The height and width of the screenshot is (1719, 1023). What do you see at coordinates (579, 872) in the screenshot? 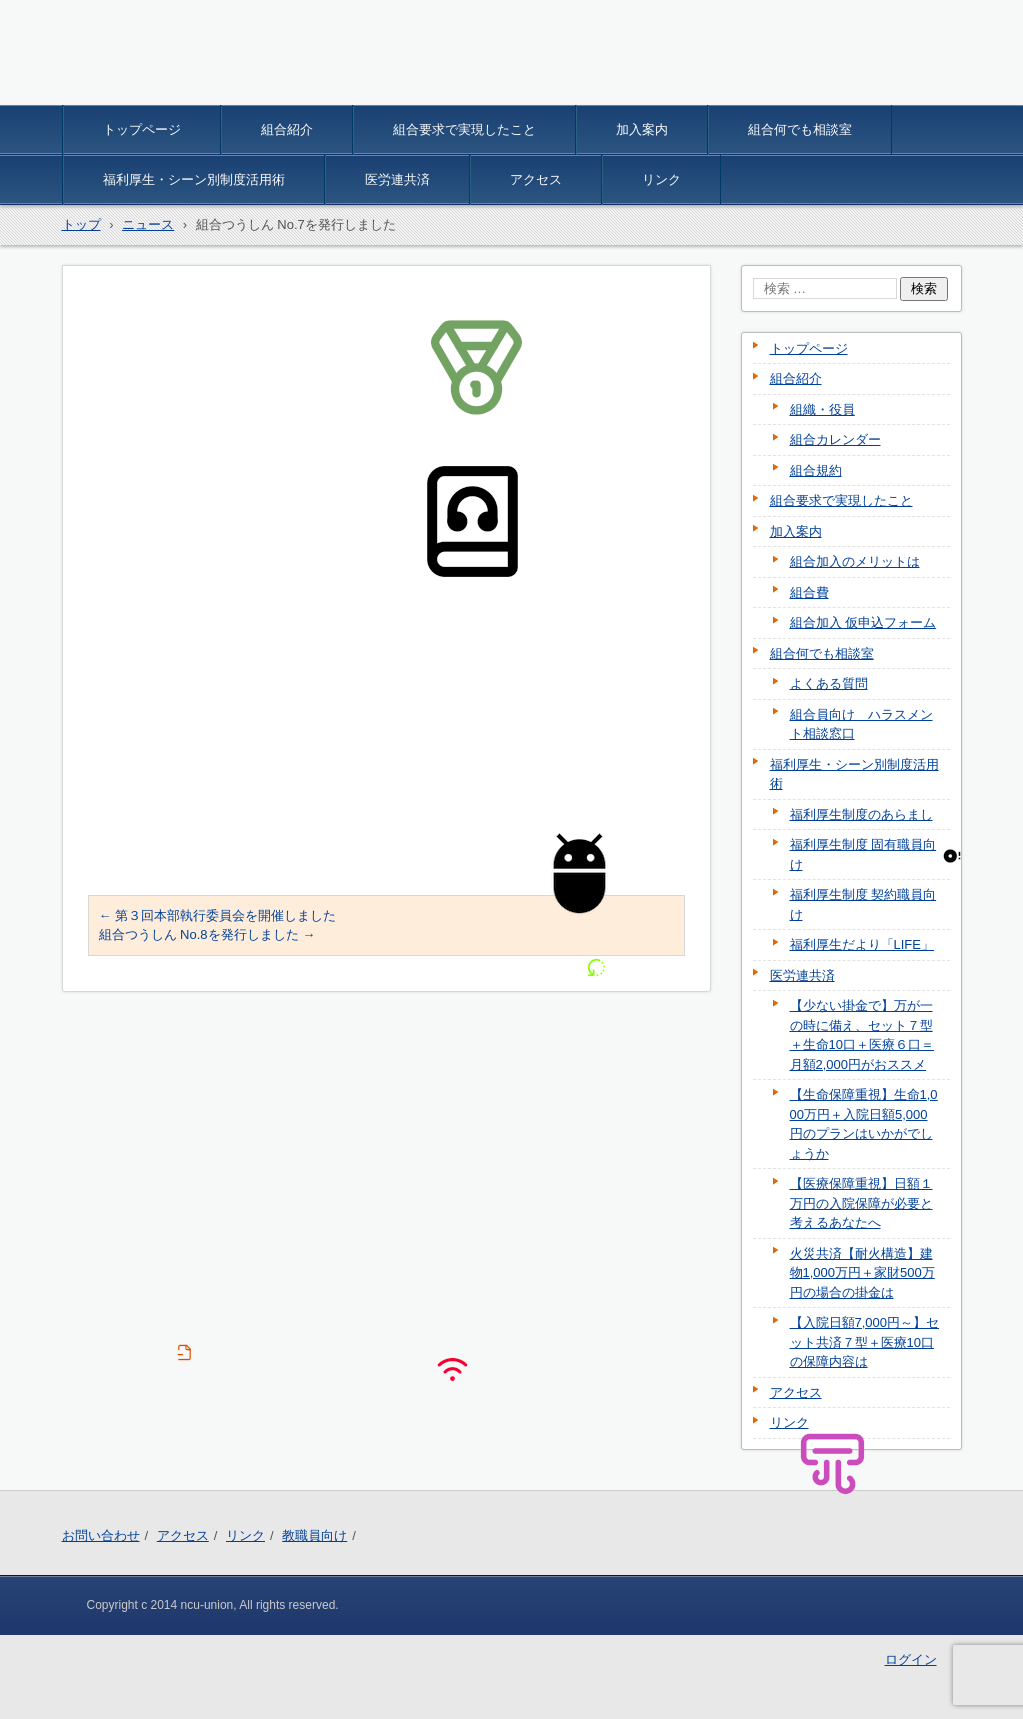
I see `android debug bridge (adb) connection status` at bounding box center [579, 872].